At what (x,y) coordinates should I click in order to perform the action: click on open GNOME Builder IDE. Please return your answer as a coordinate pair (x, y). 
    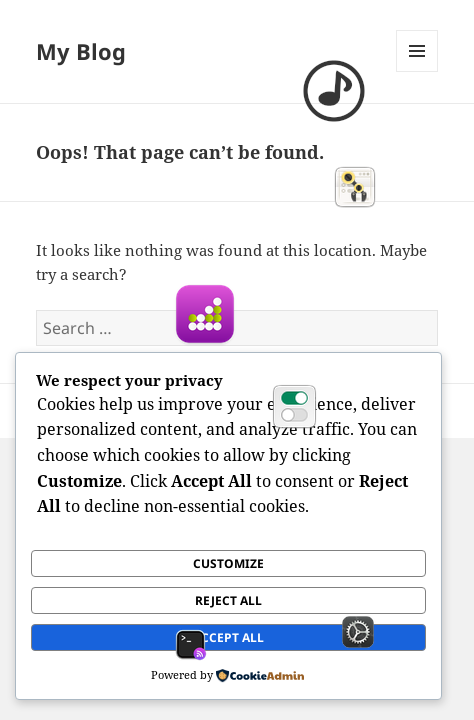
    Looking at the image, I should click on (355, 187).